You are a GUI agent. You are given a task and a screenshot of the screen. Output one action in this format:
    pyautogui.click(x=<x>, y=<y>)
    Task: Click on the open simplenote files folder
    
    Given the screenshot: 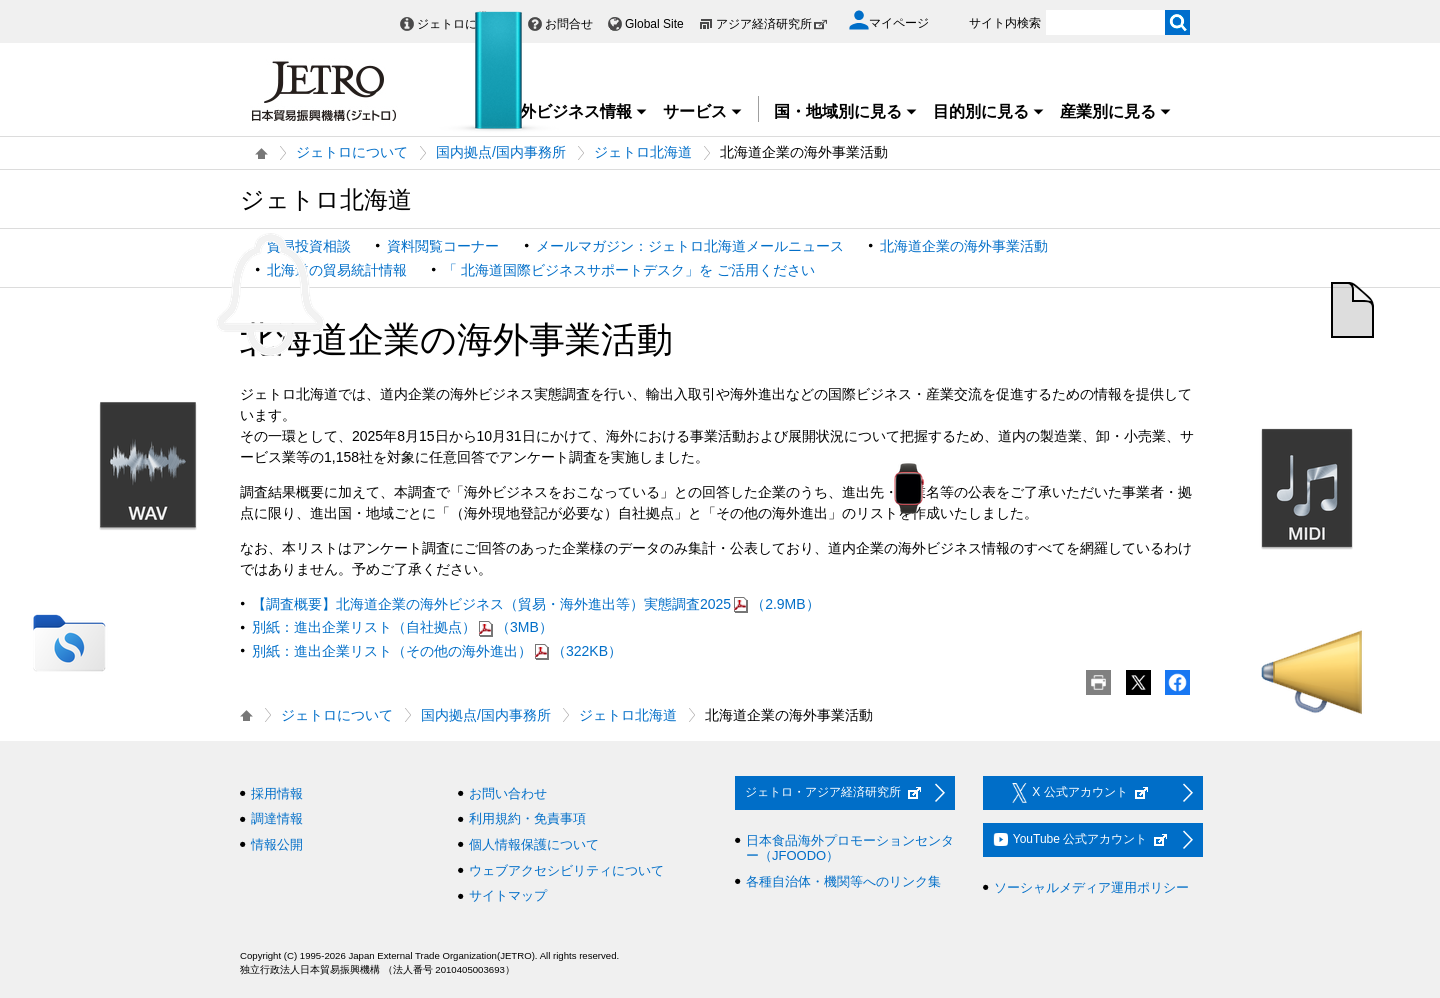 What is the action you would take?
    pyautogui.click(x=69, y=645)
    